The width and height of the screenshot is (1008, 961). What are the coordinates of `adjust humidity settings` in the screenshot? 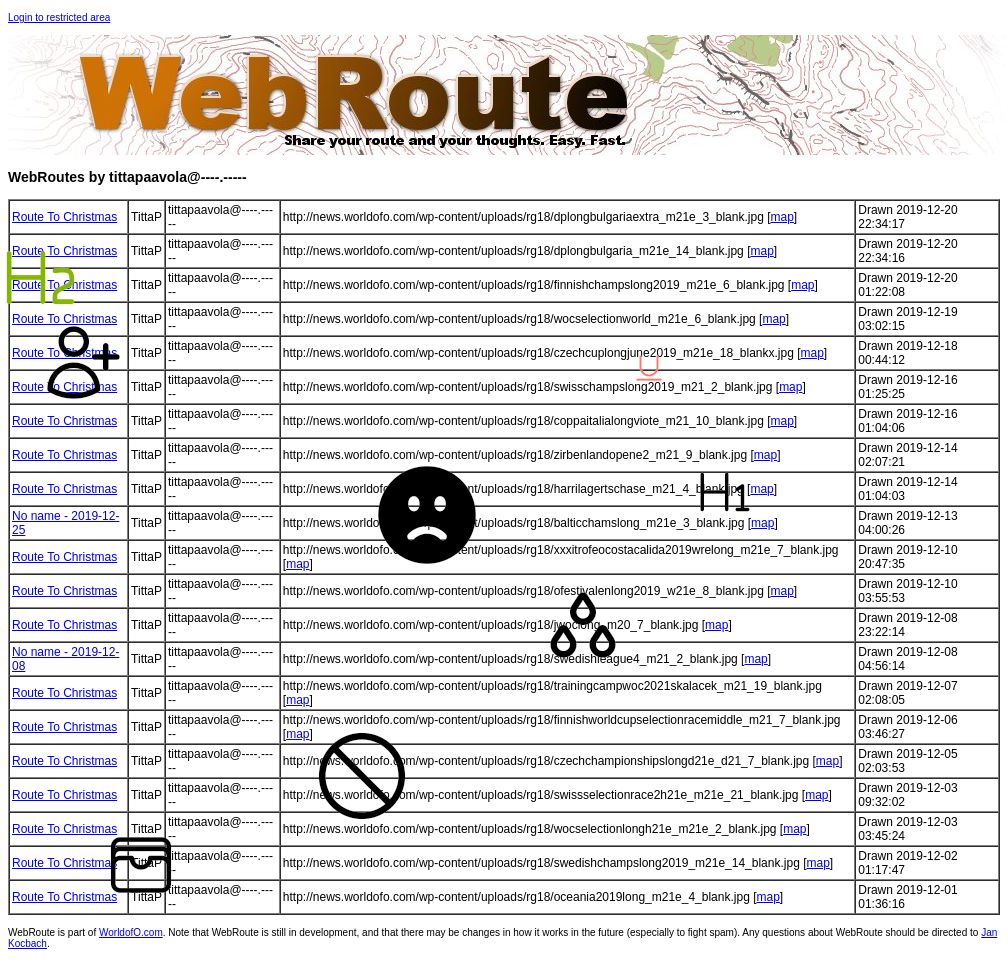 It's located at (583, 625).